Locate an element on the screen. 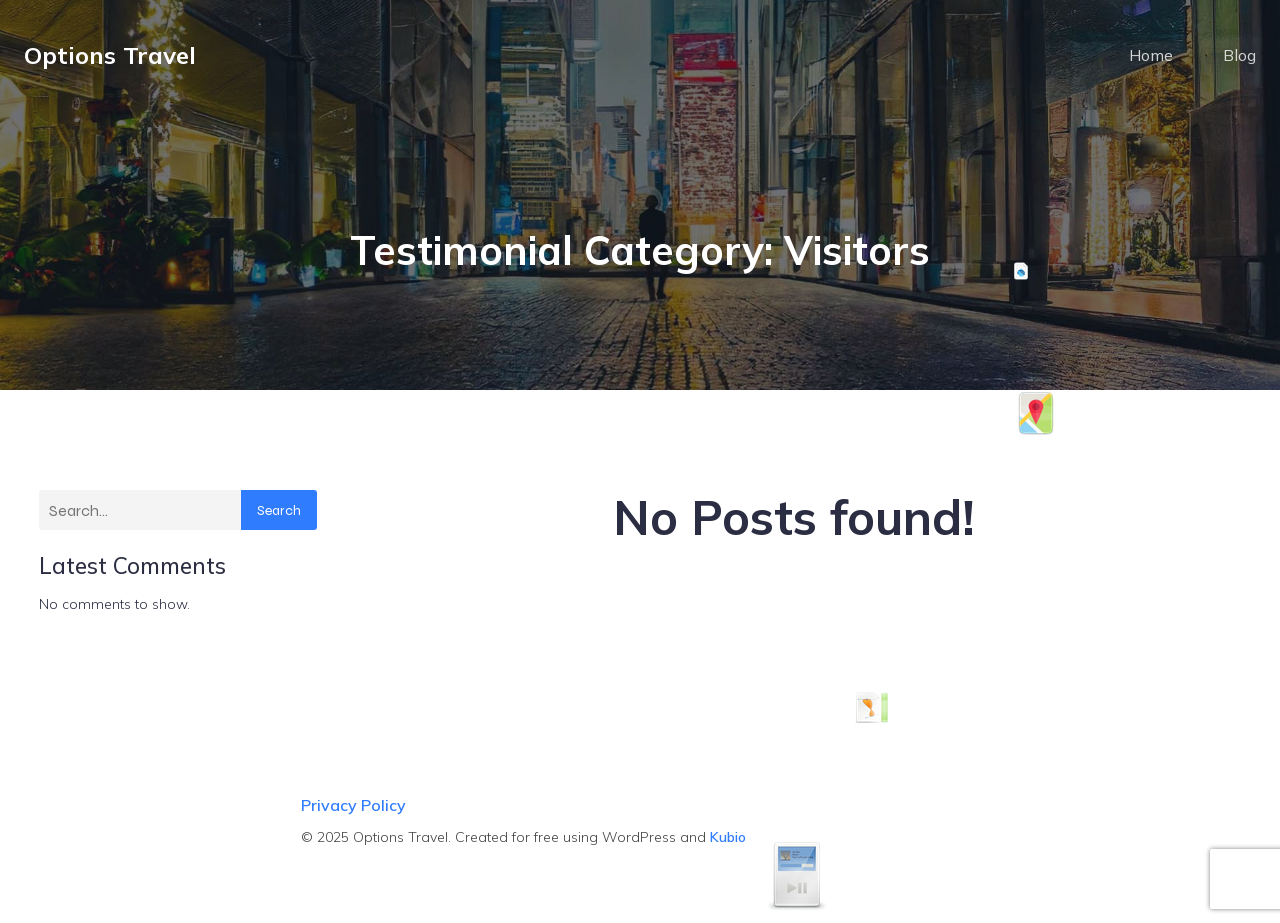  a vector drawing or illustration template file is located at coordinates (871, 707).